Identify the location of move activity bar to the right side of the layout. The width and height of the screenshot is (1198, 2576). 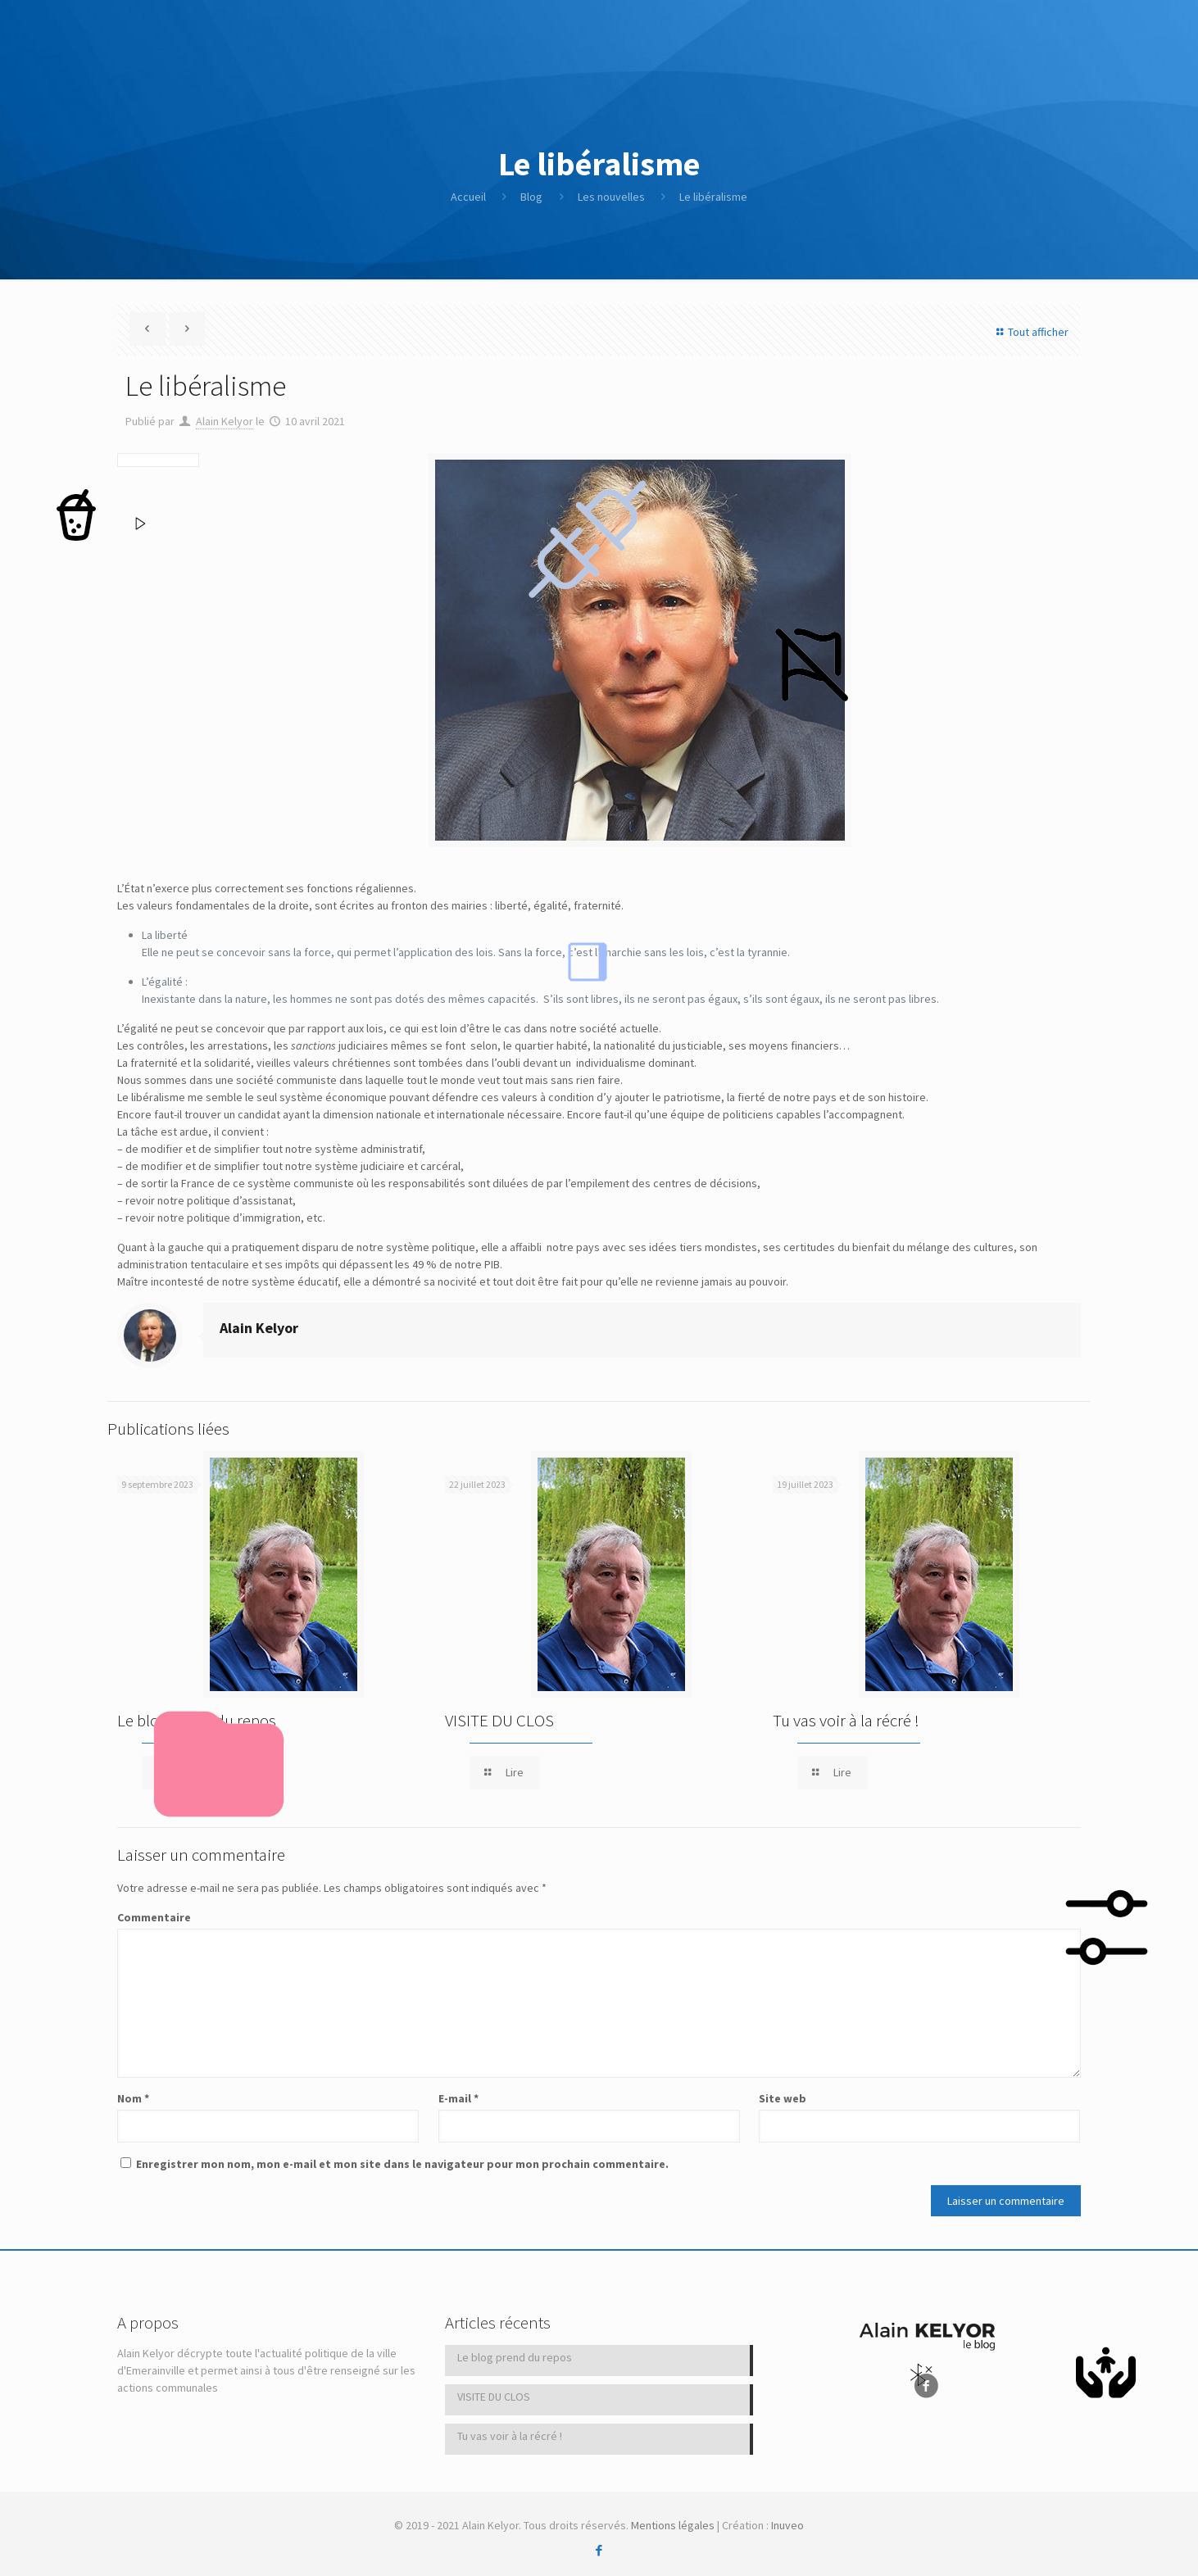
(588, 962).